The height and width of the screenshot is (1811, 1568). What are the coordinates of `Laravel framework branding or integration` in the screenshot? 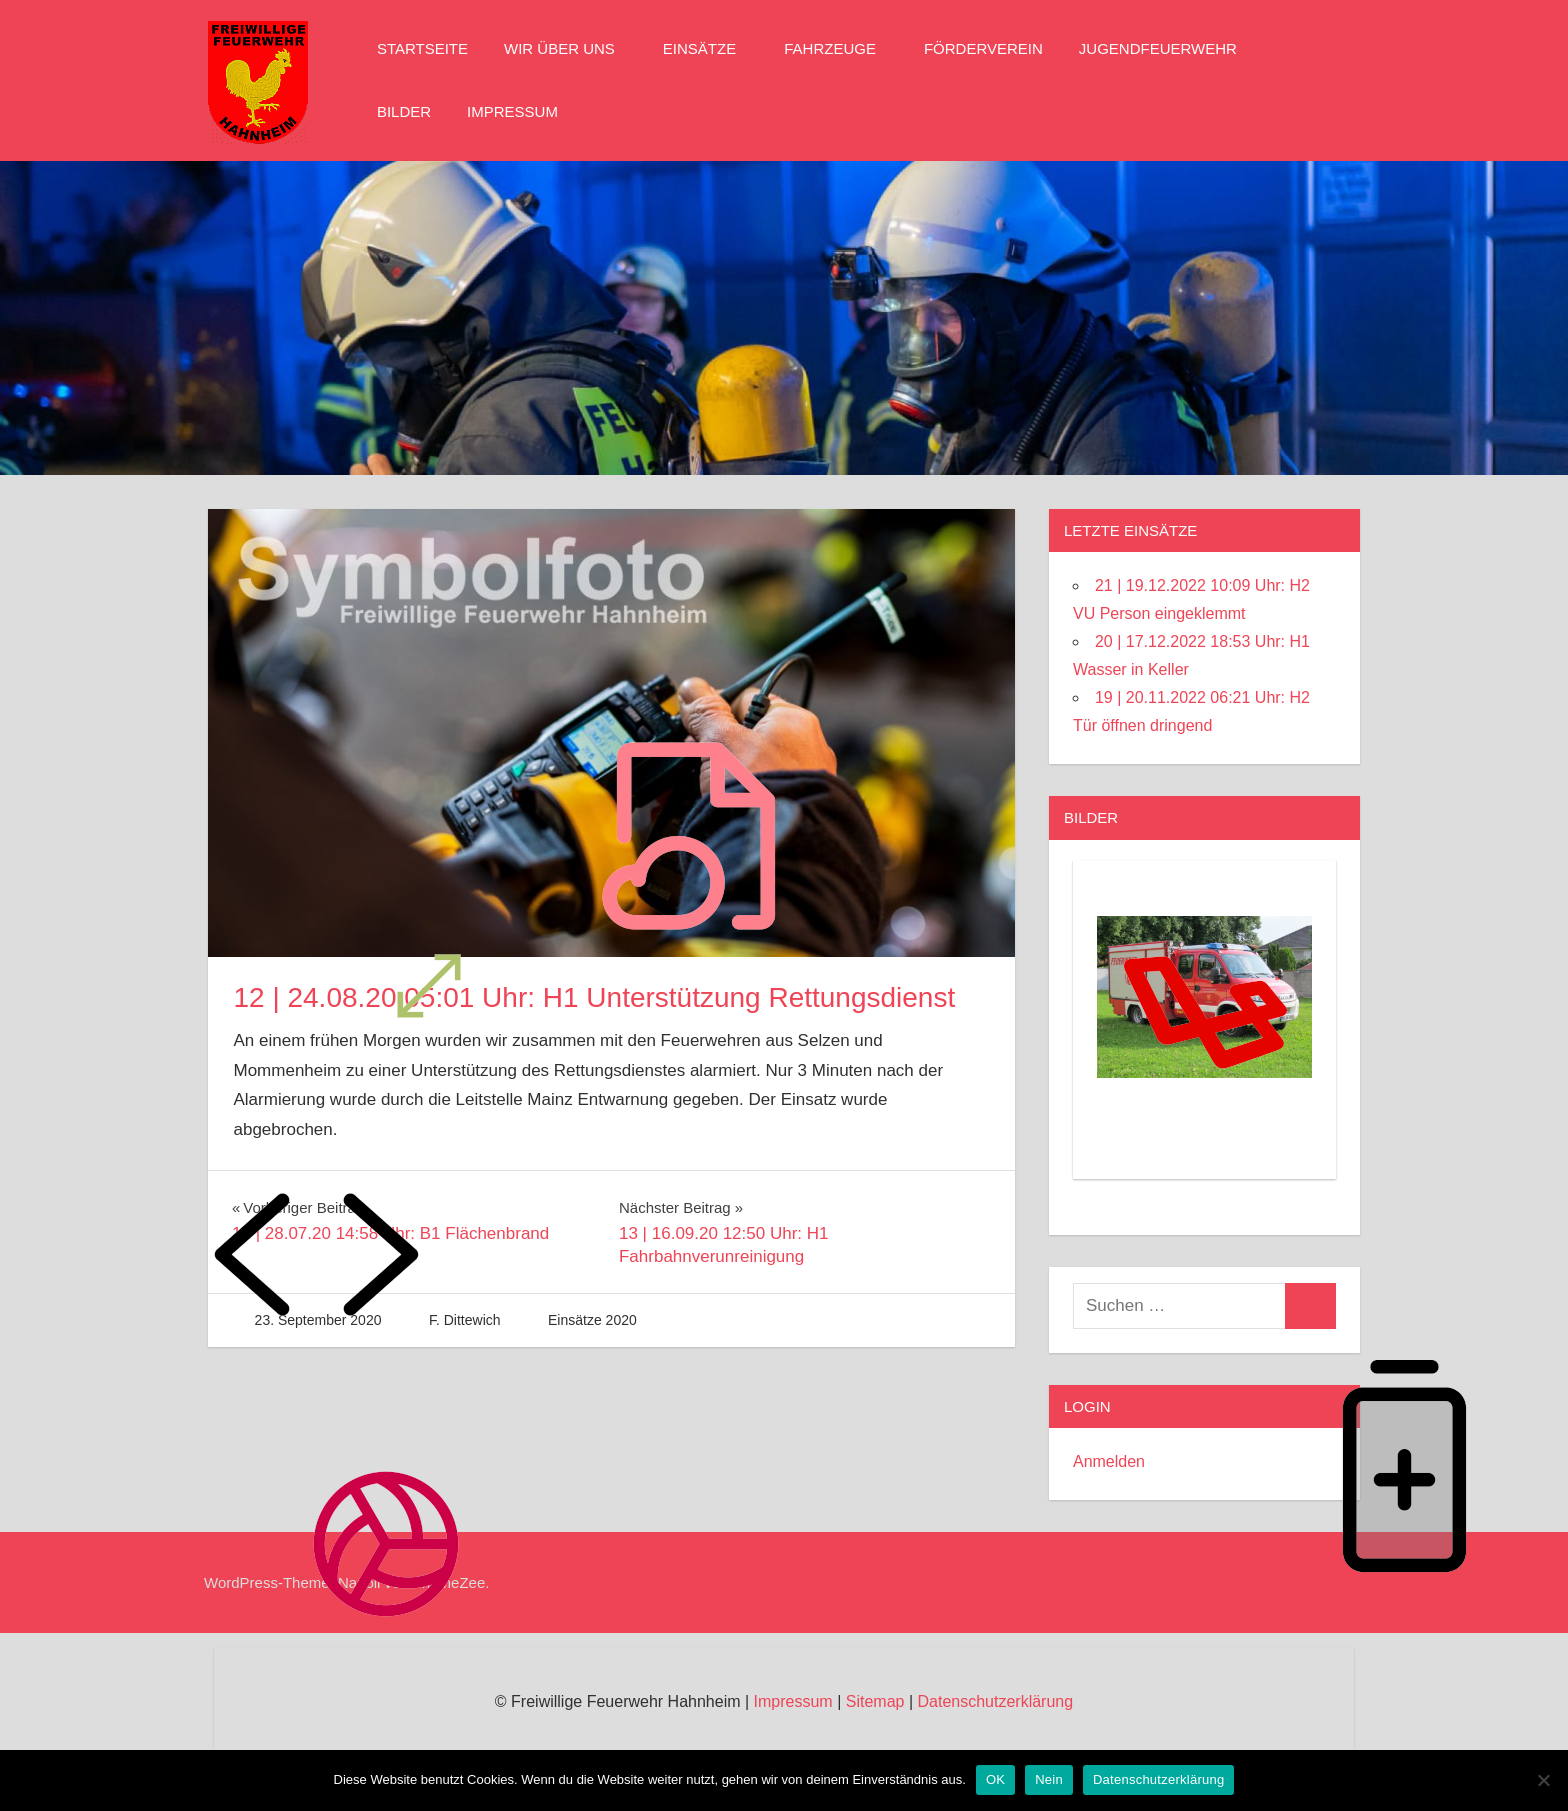 It's located at (1205, 1012).